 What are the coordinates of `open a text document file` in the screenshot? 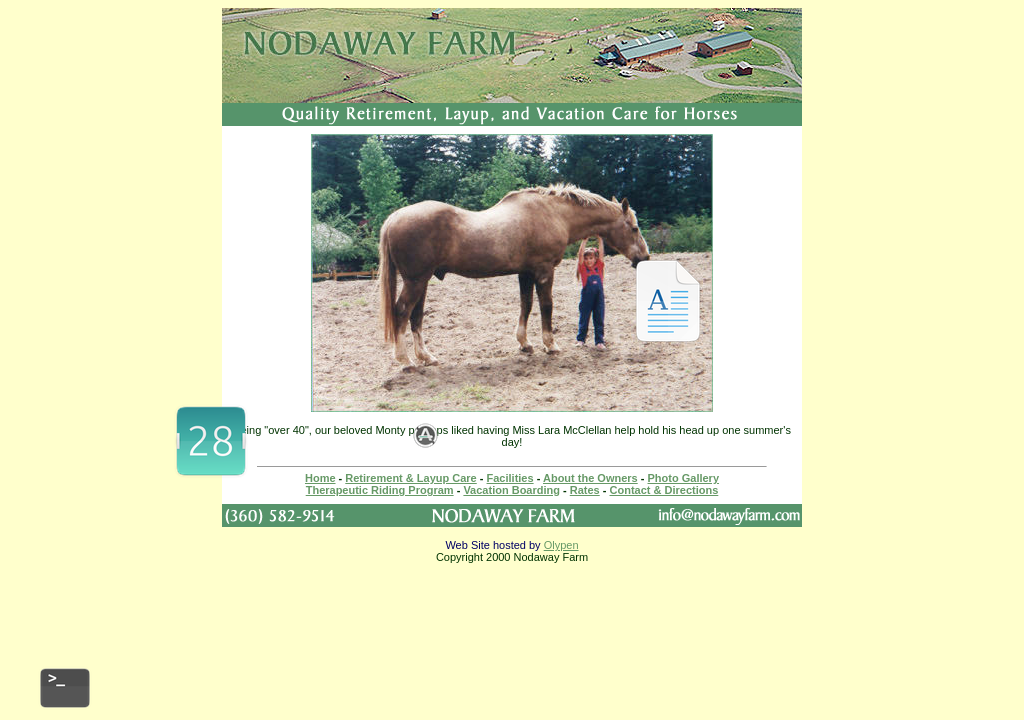 It's located at (668, 301).